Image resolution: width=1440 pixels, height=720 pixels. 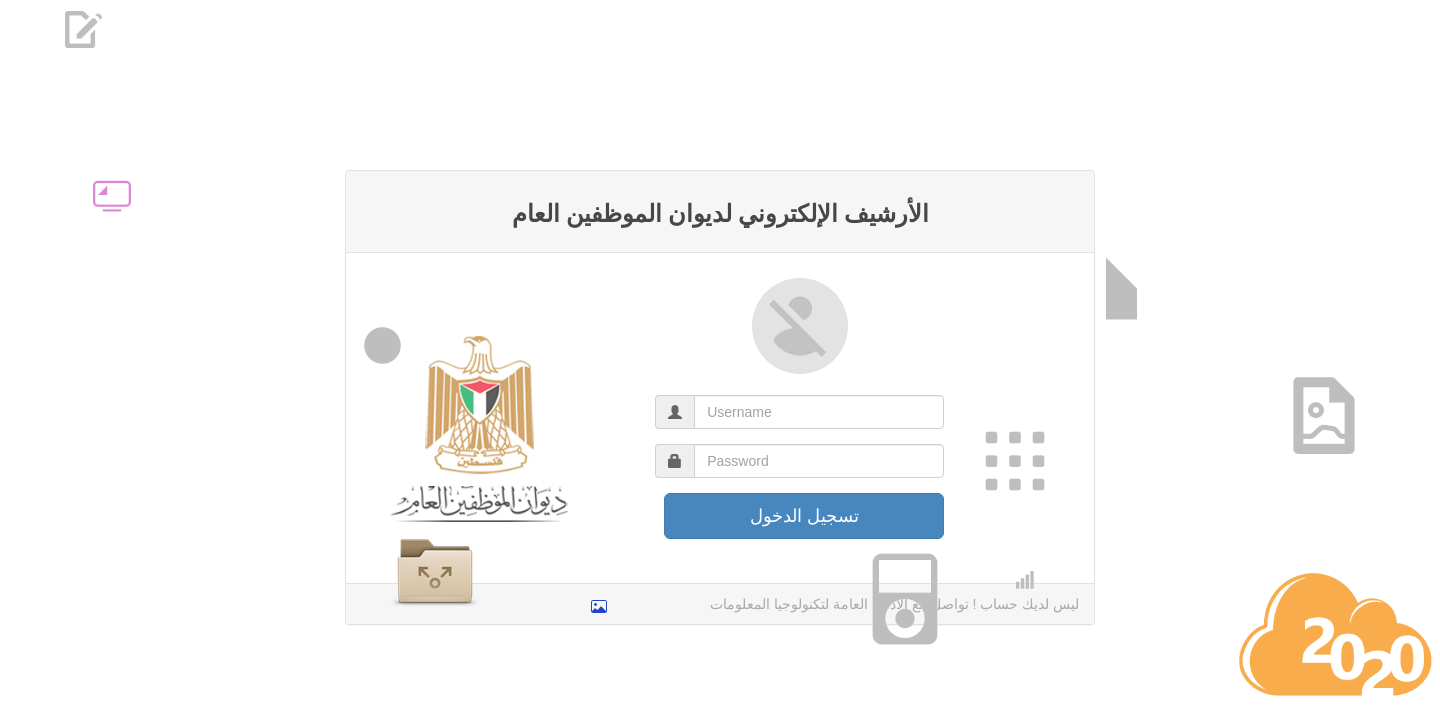 I want to click on preview image or photo settings, so click(x=599, y=607).